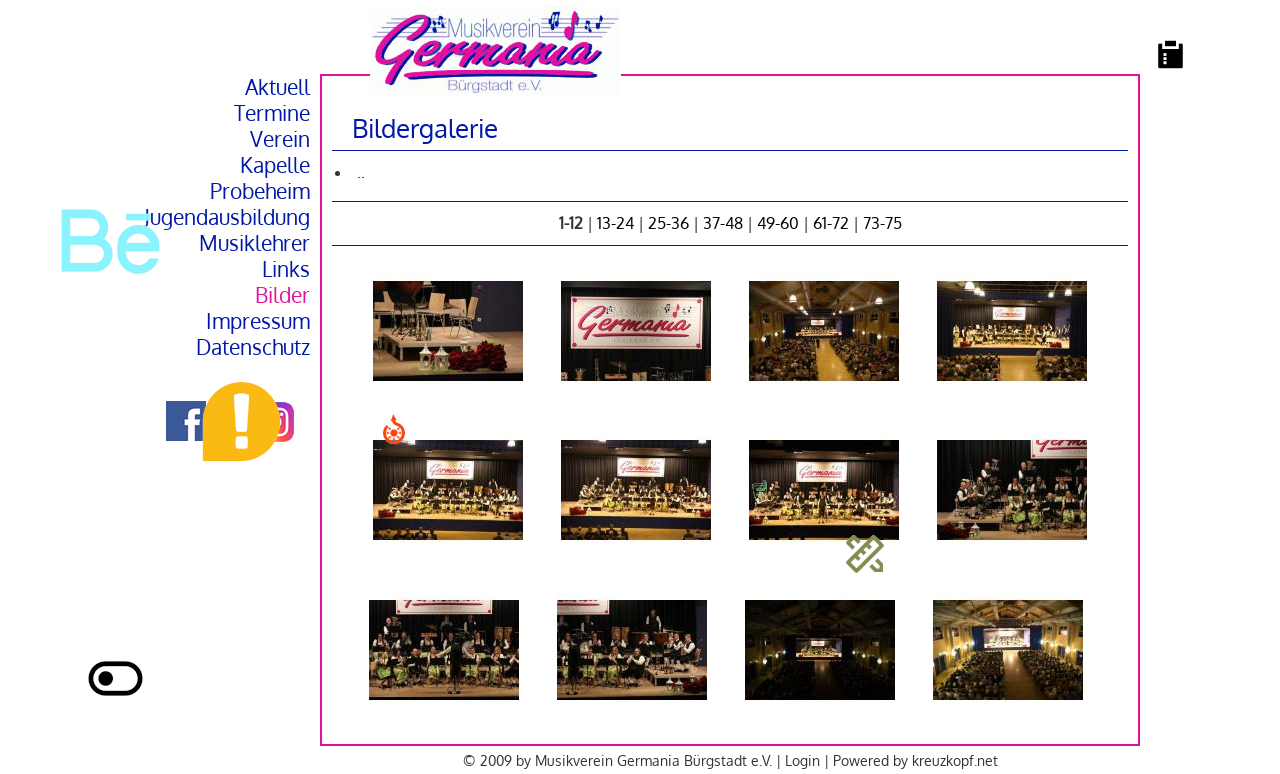 This screenshot has height=774, width=1280. Describe the element at coordinates (241, 421) in the screenshot. I see `check service outage status on Downdetector` at that location.